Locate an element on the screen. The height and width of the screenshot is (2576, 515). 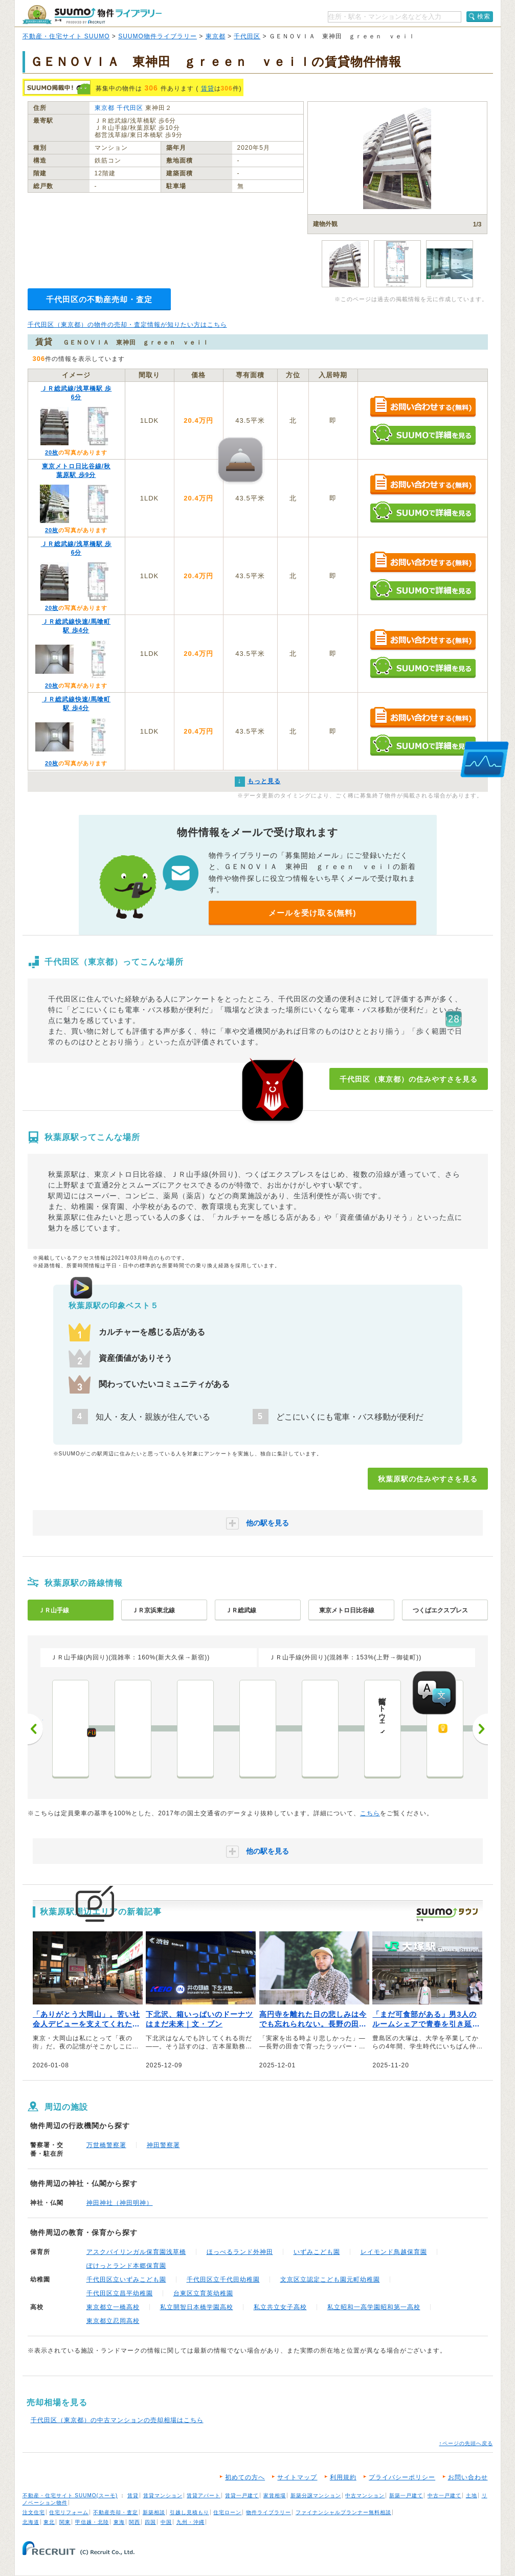
open glide media player app is located at coordinates (81, 1288).